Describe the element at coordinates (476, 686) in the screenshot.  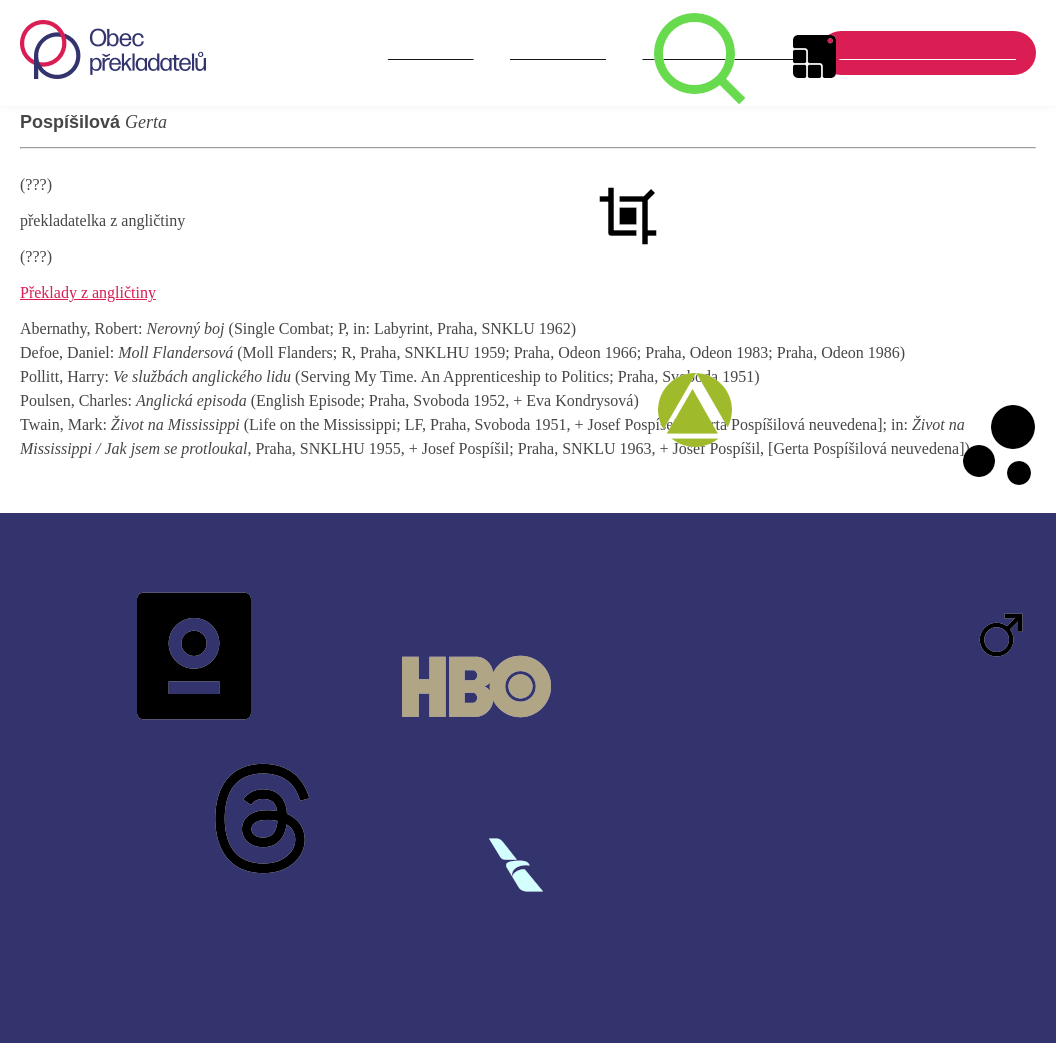
I see `open the HBO streaming app` at that location.